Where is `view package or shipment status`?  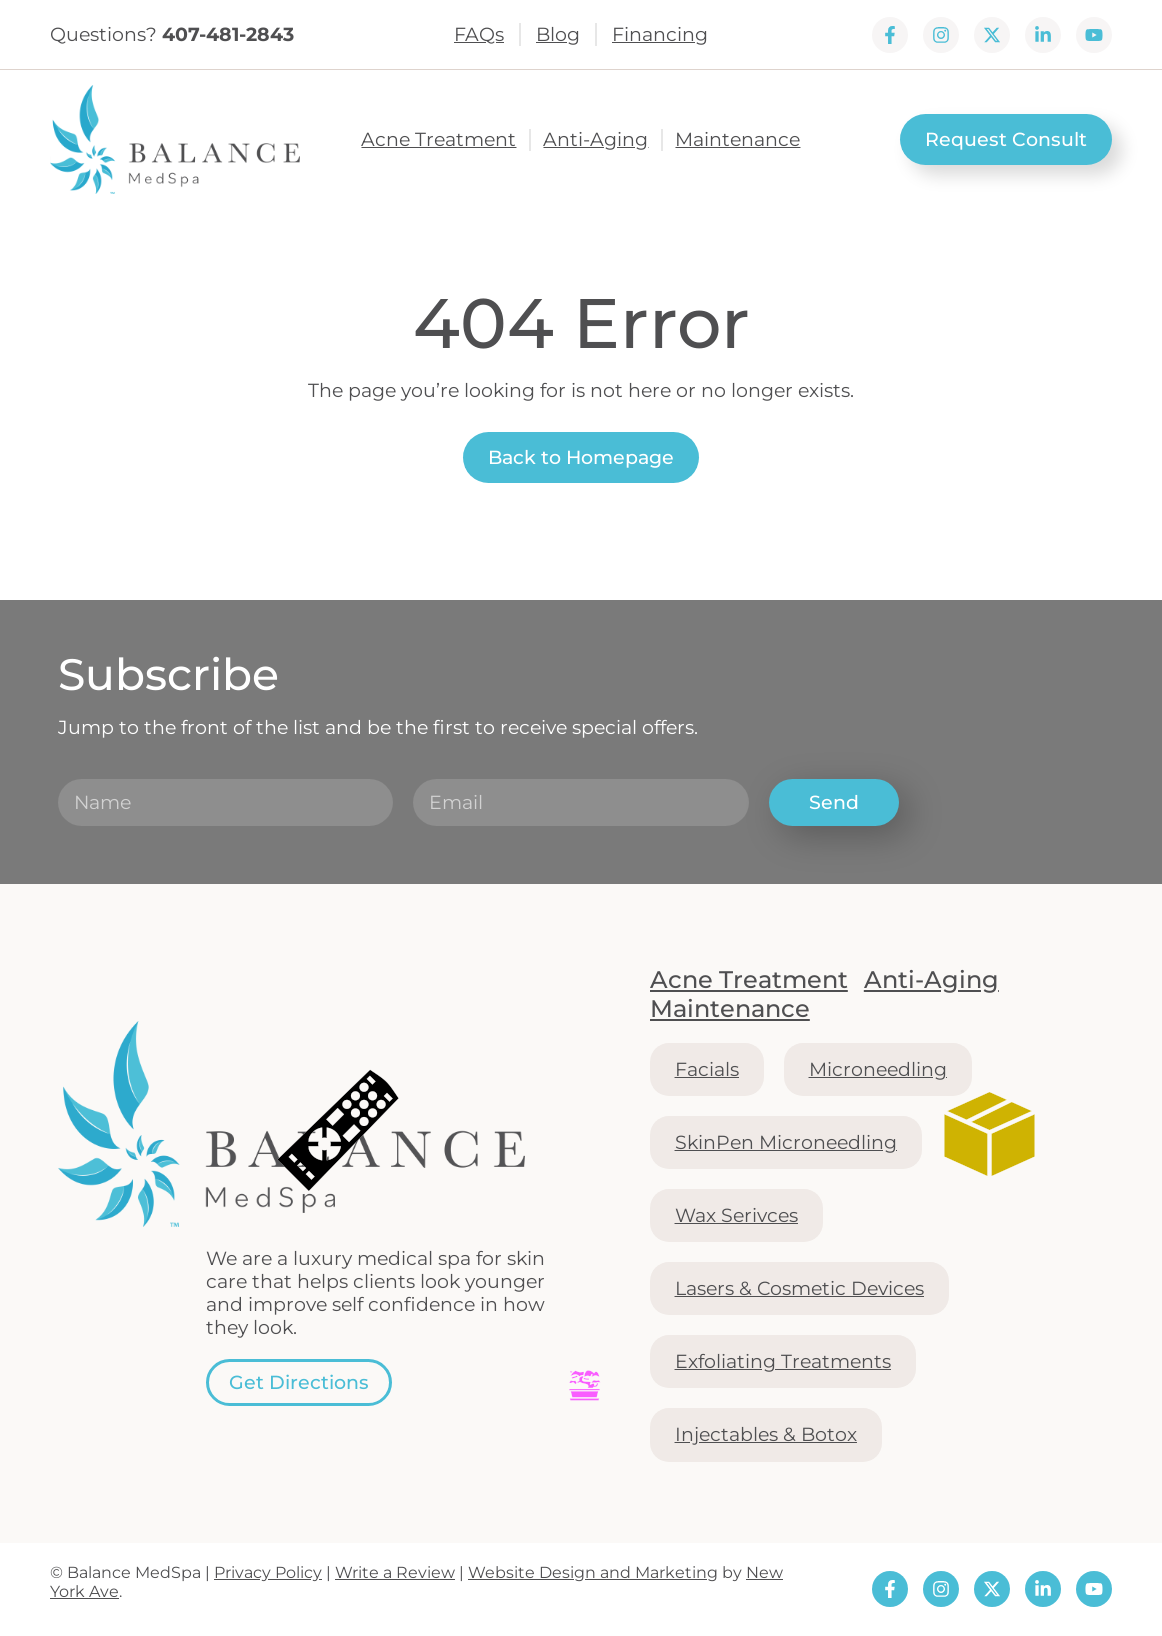
view package or shipment status is located at coordinates (989, 1134).